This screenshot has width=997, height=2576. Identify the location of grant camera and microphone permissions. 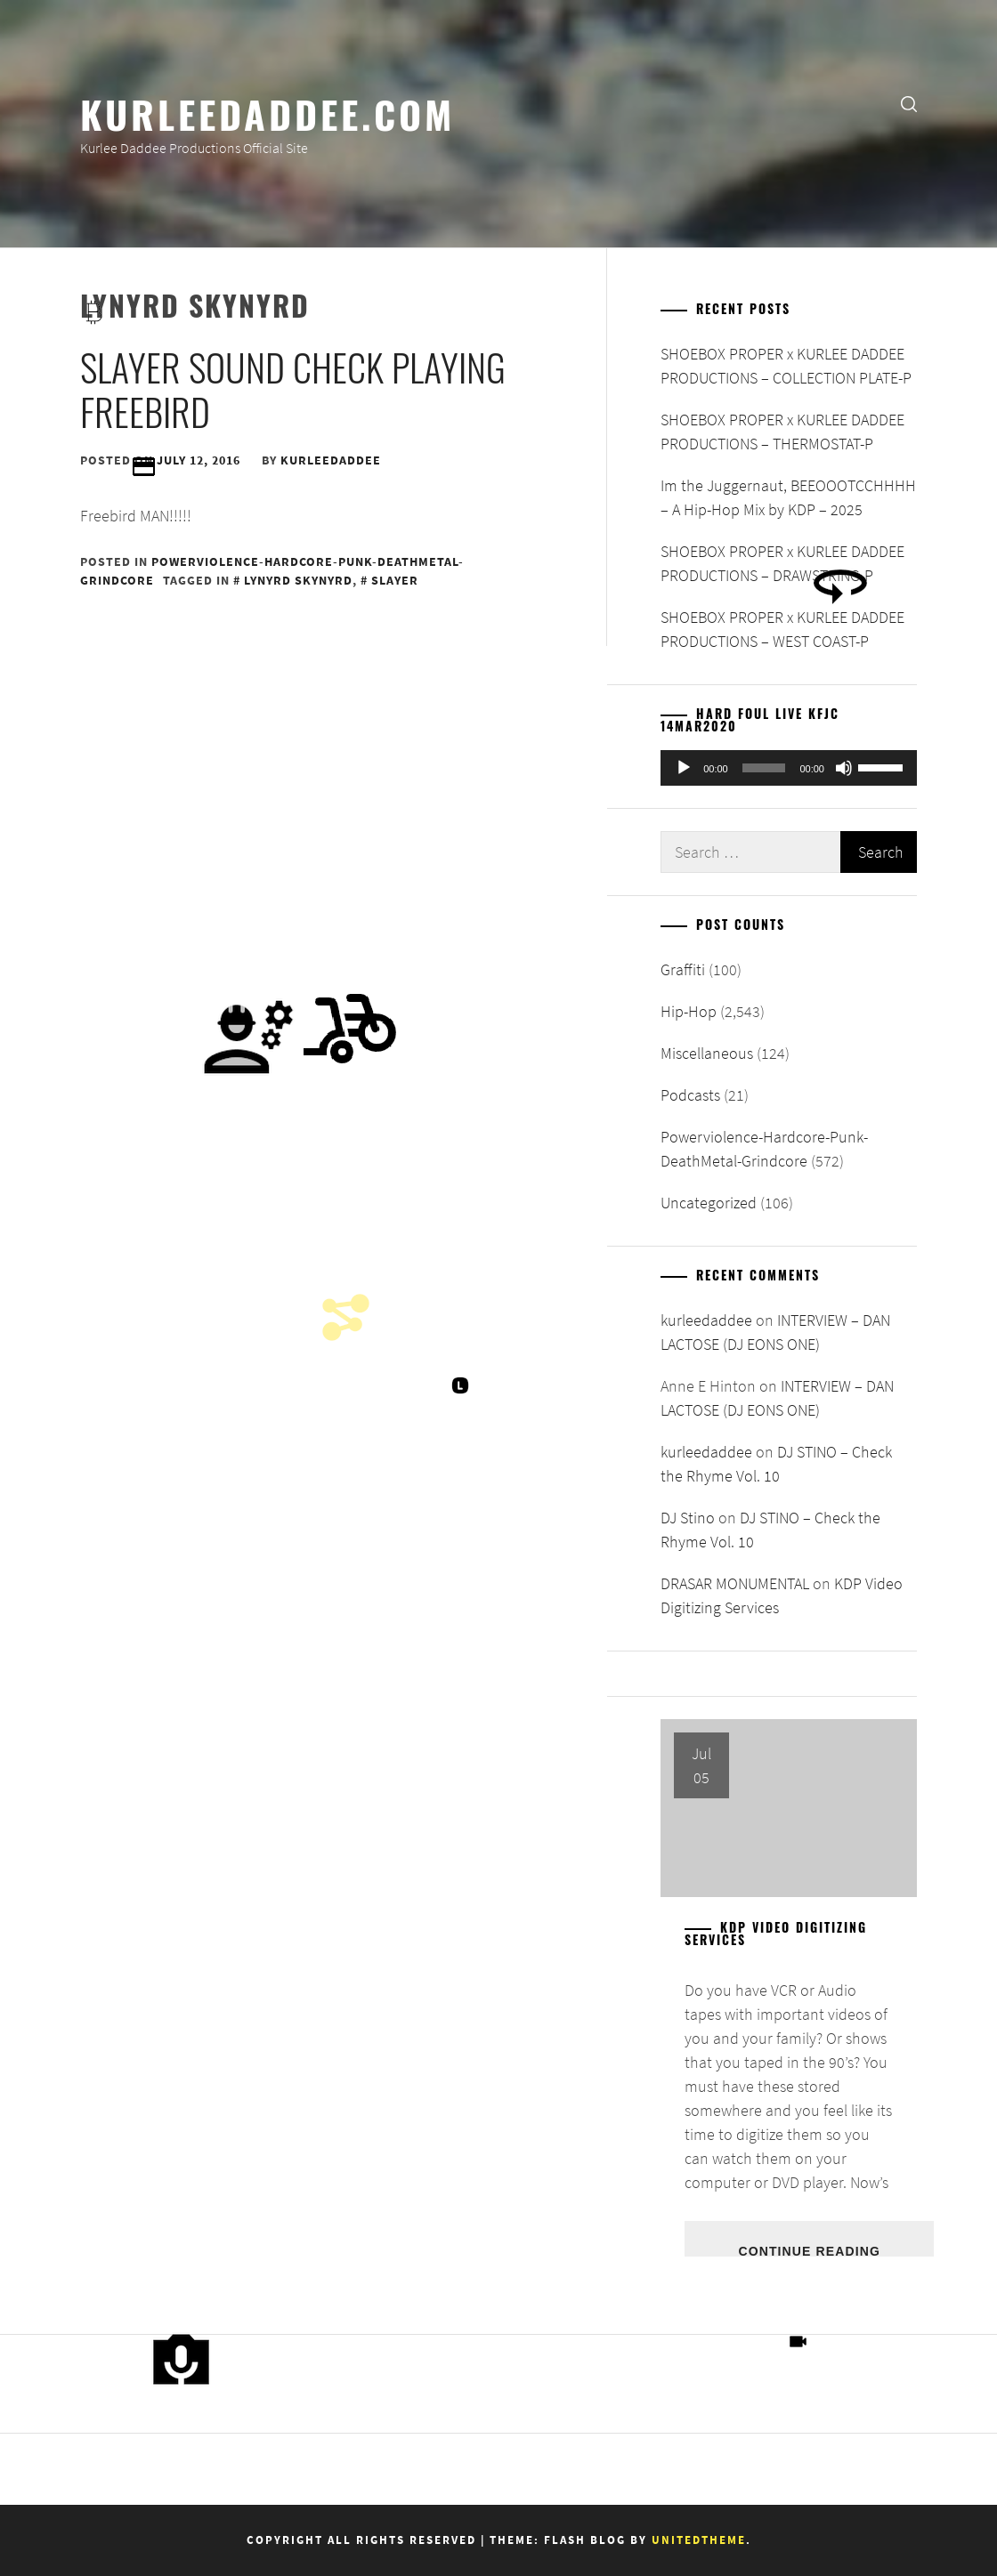
(181, 2359).